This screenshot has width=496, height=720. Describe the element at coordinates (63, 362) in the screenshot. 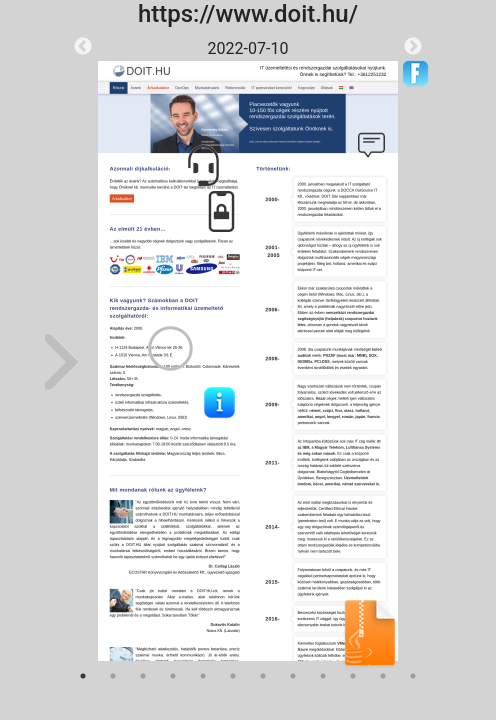

I see `go to next item or page` at that location.